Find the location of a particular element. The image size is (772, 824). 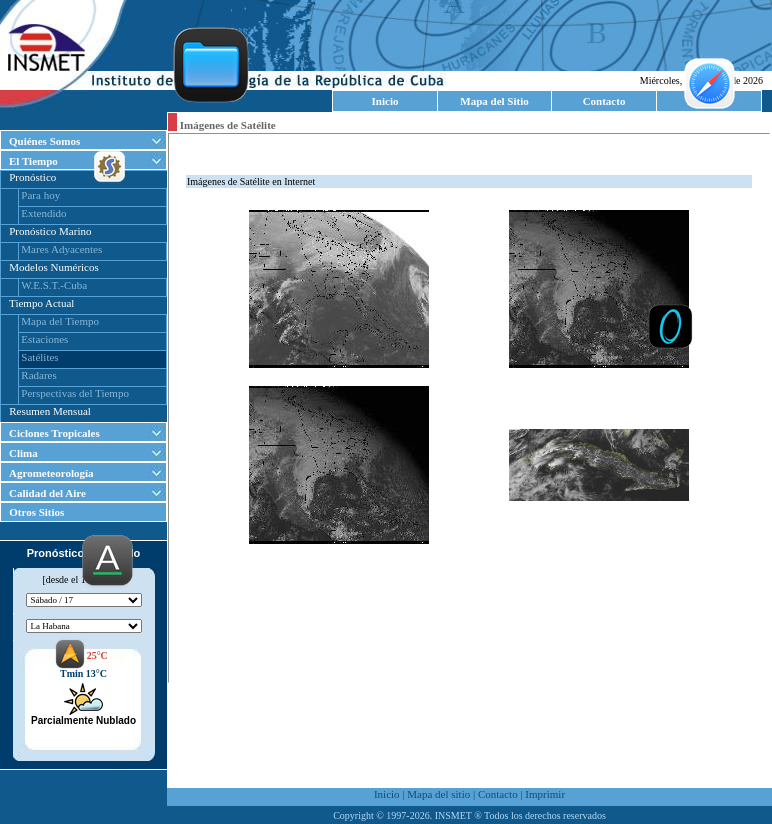

open the web browser app is located at coordinates (709, 83).